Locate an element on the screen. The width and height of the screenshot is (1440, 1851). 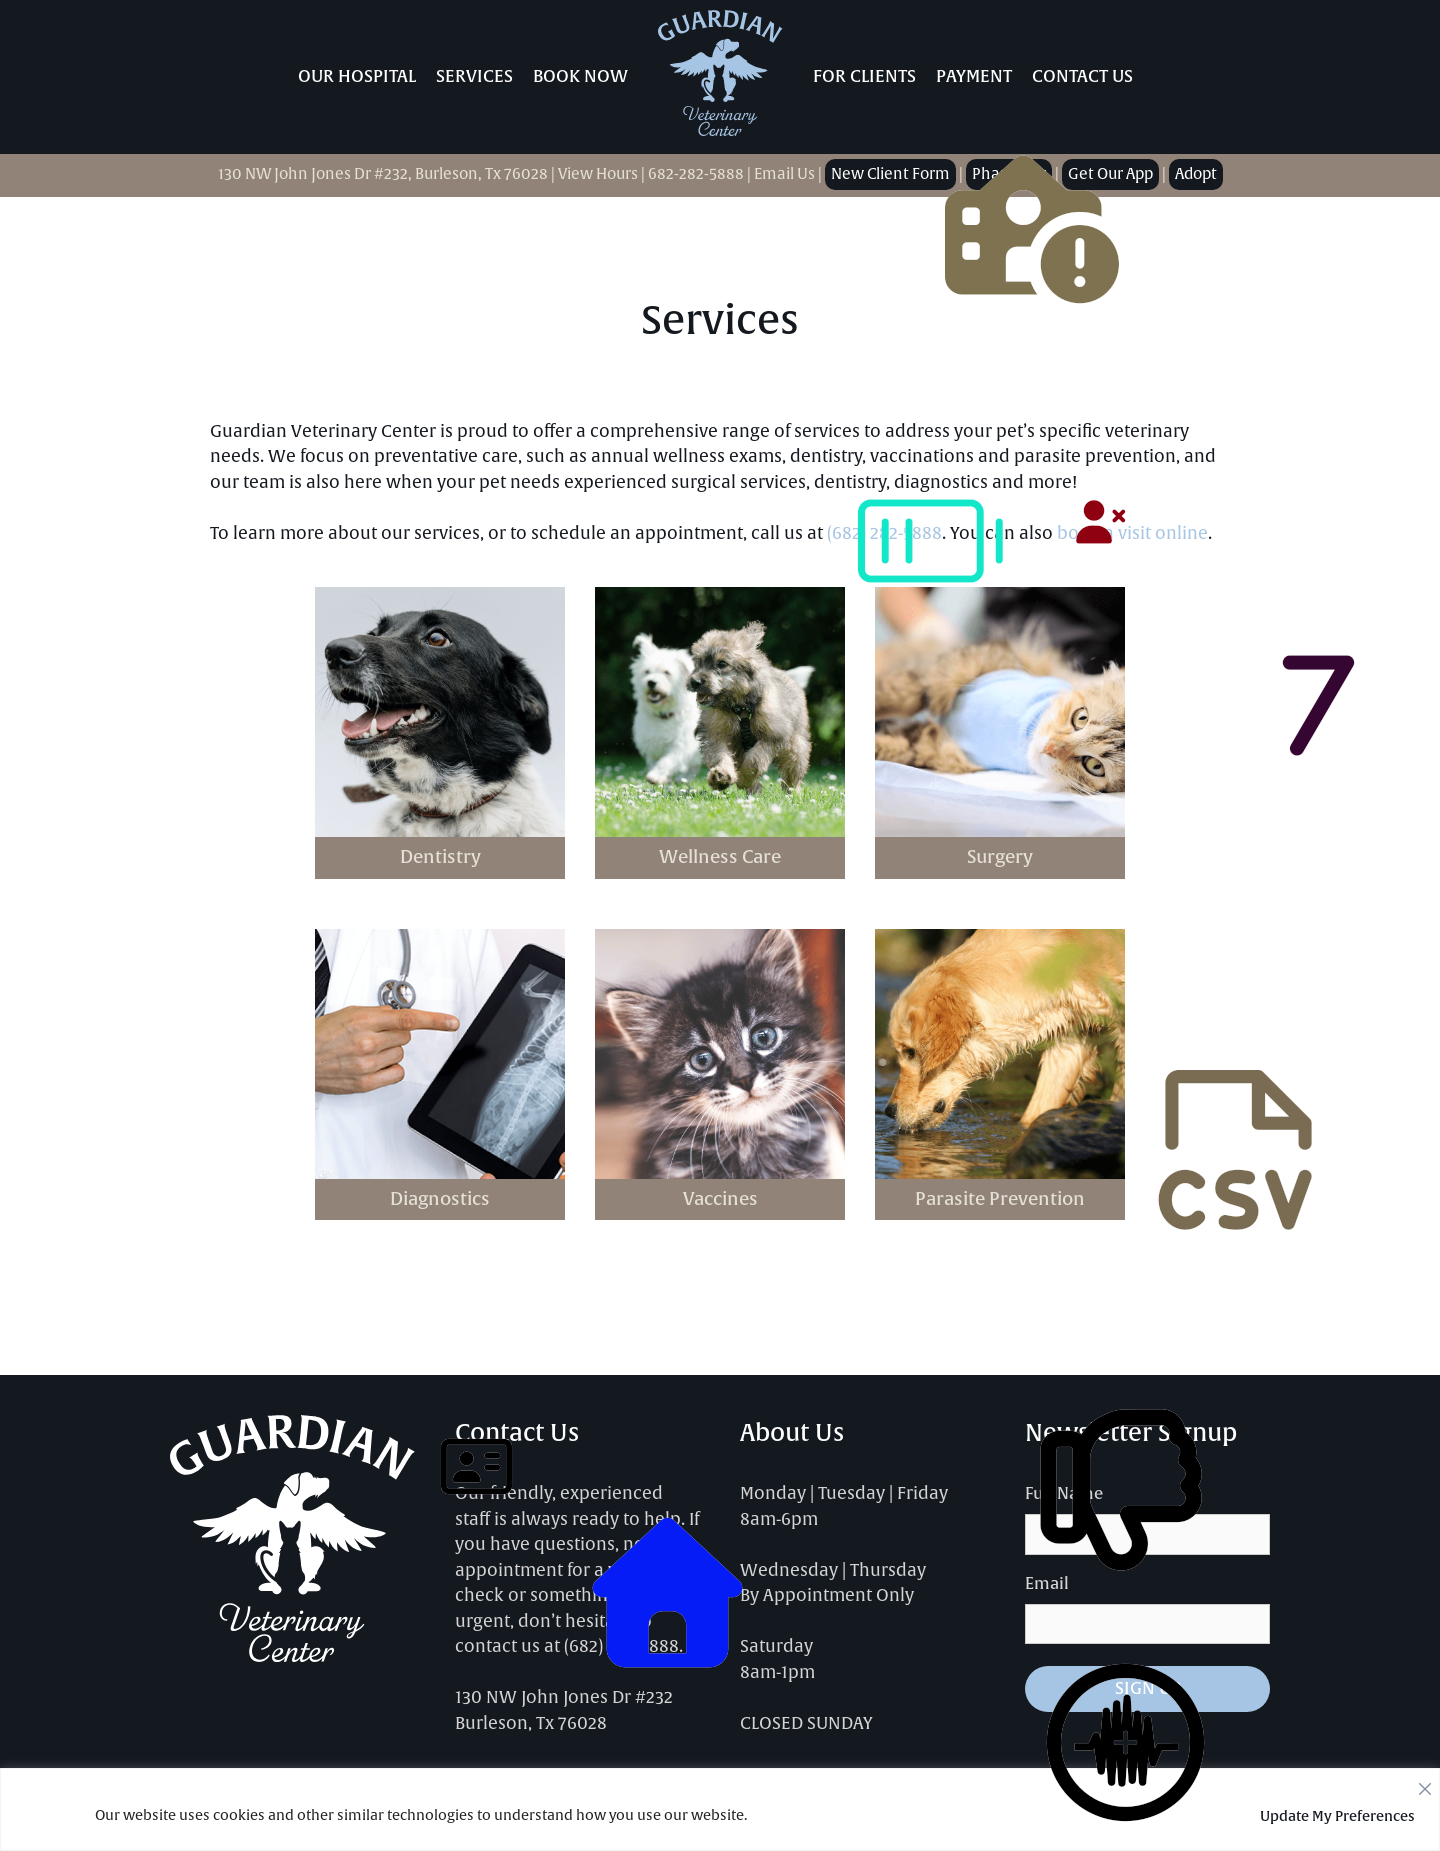
view contact information is located at coordinates (476, 1466).